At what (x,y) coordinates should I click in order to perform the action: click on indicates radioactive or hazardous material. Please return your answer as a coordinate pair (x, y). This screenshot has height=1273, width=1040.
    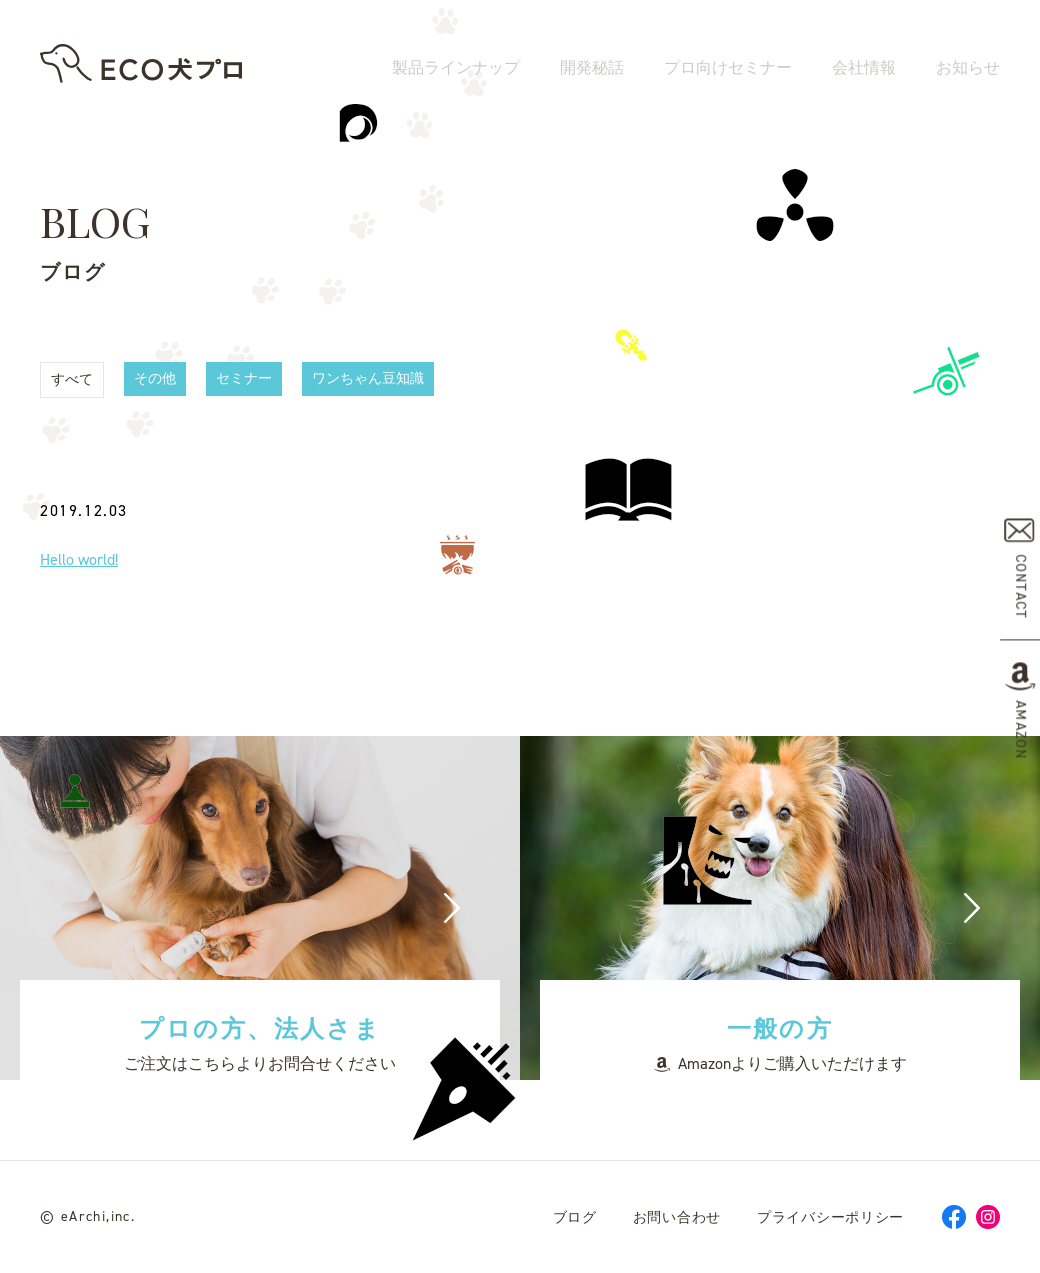
    Looking at the image, I should click on (795, 205).